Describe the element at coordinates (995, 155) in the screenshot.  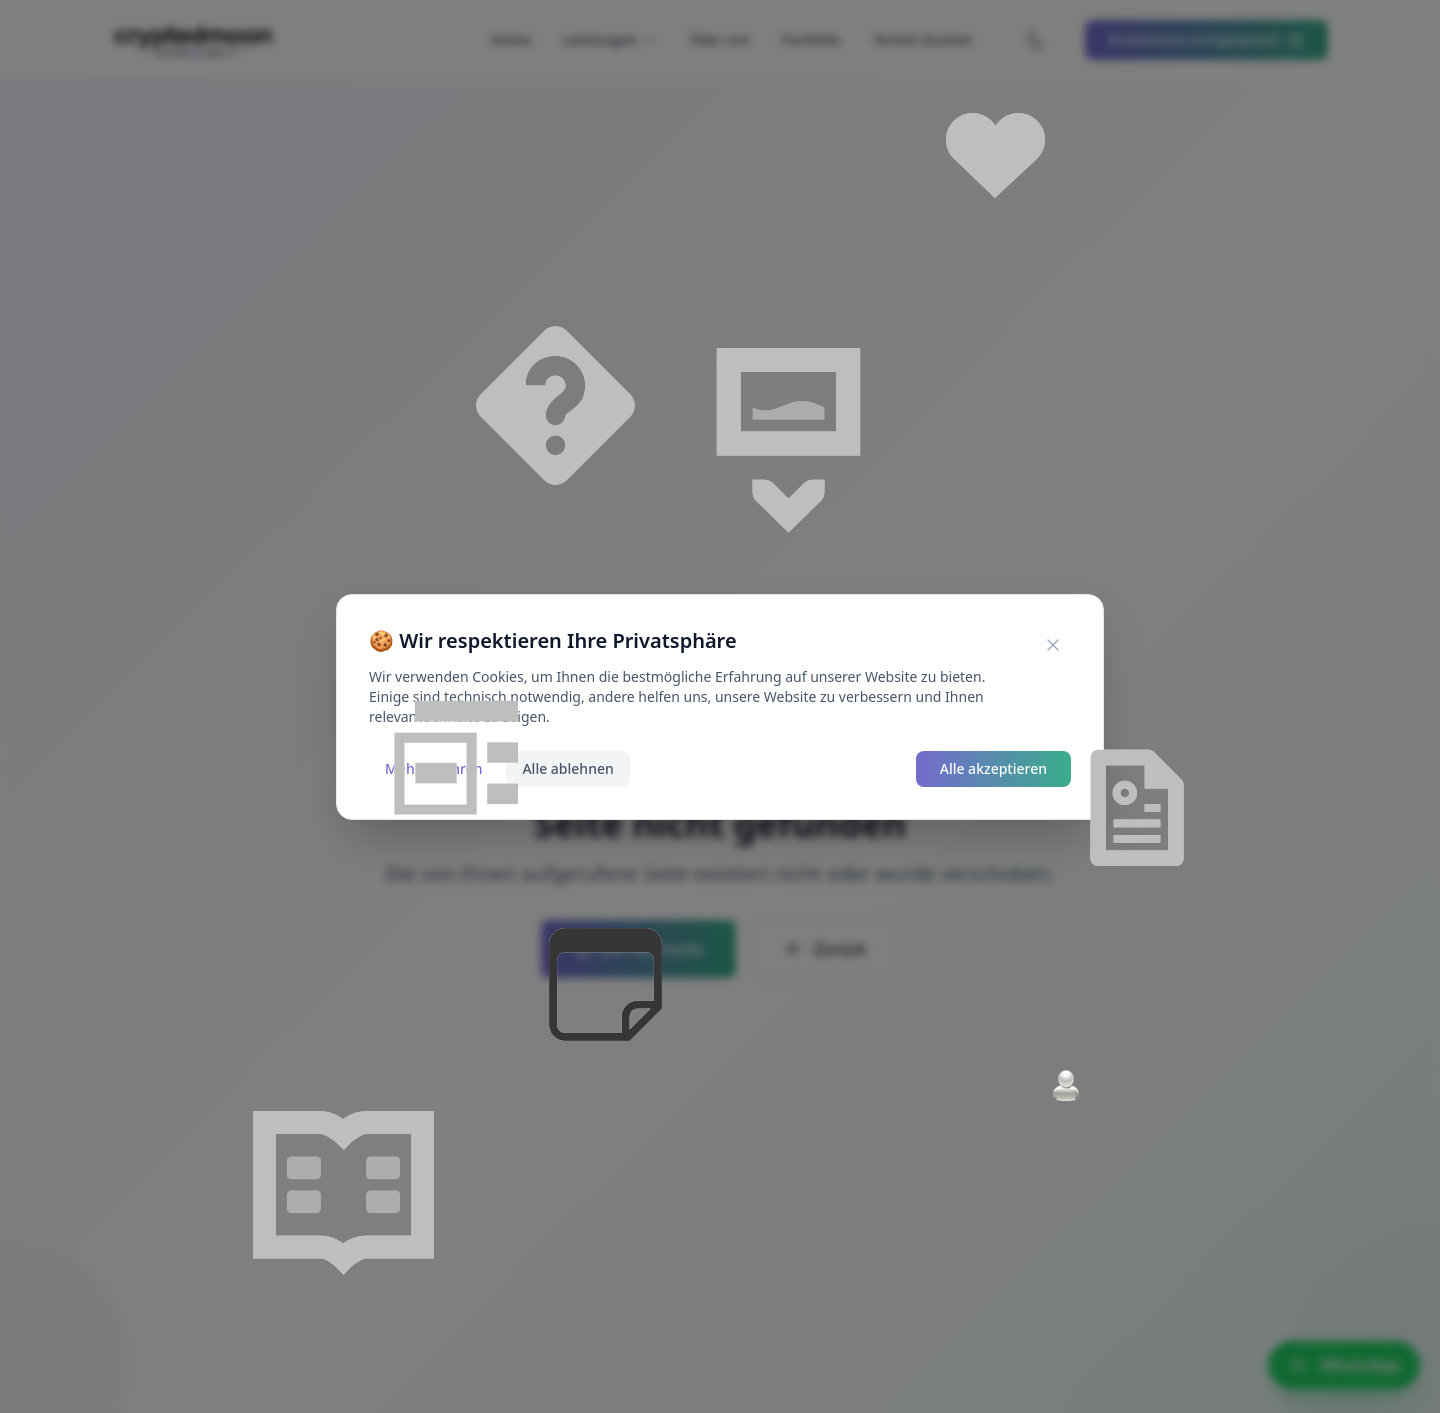
I see `mark item as favorite` at that location.